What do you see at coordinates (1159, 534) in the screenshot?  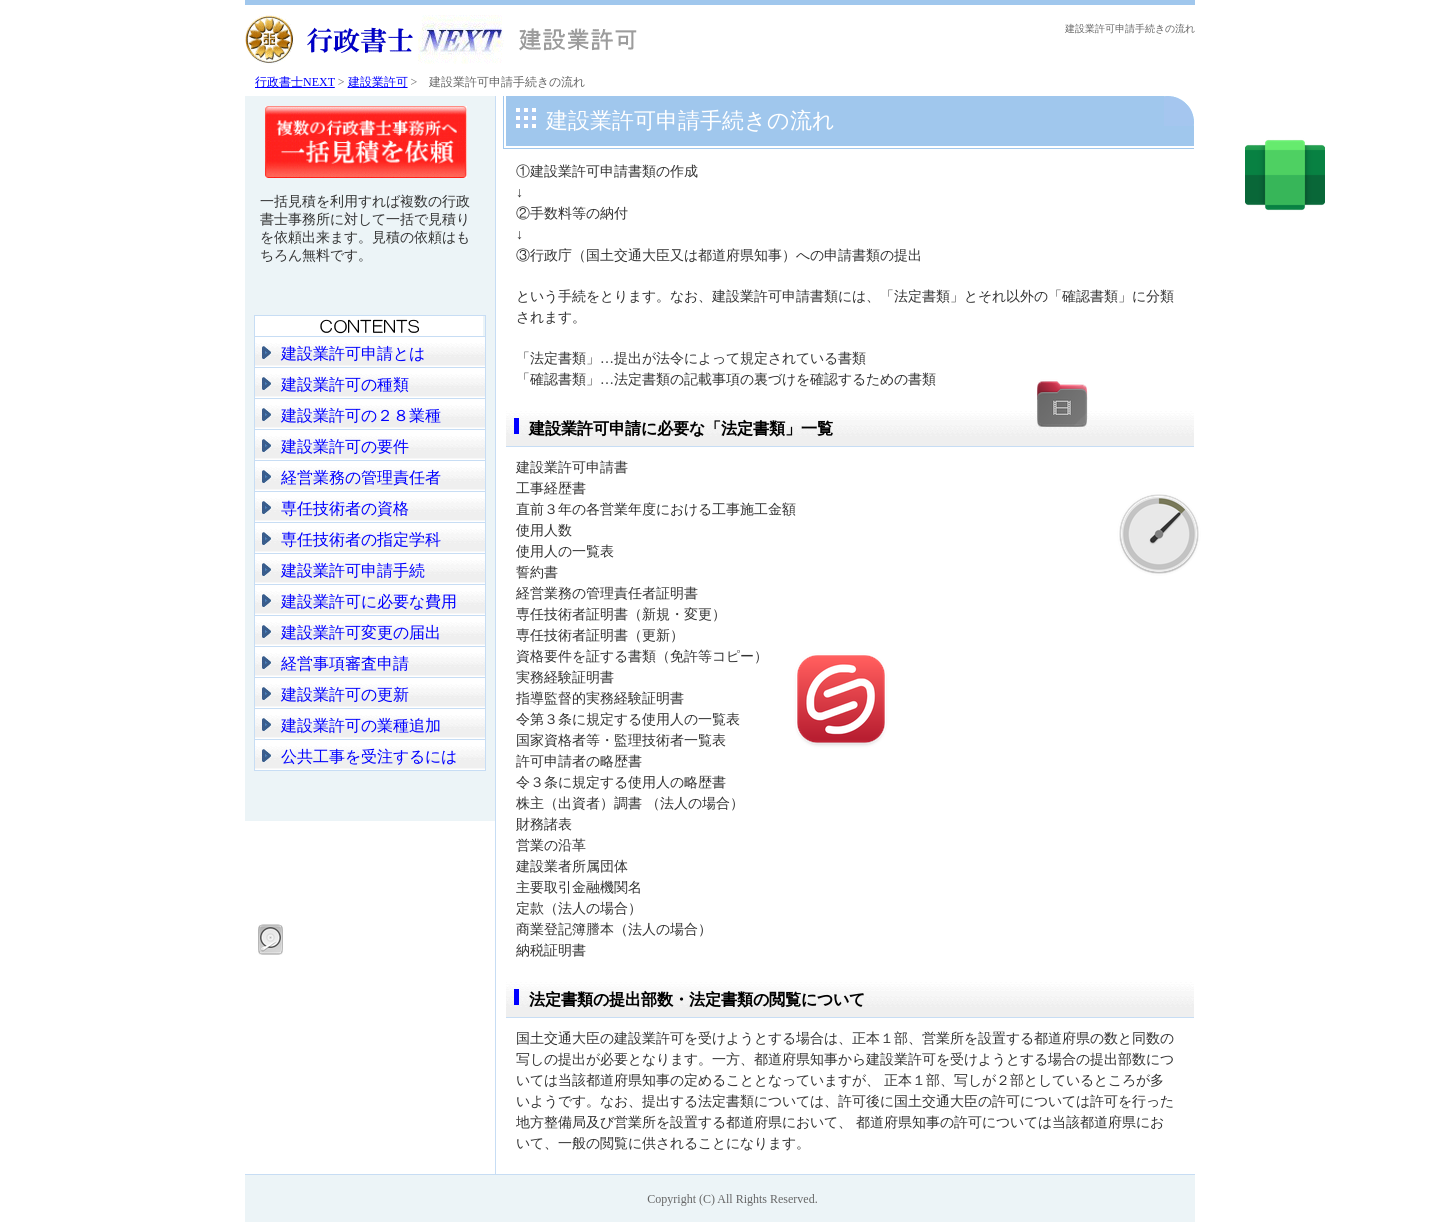 I see `launch sysprof system profiler` at bounding box center [1159, 534].